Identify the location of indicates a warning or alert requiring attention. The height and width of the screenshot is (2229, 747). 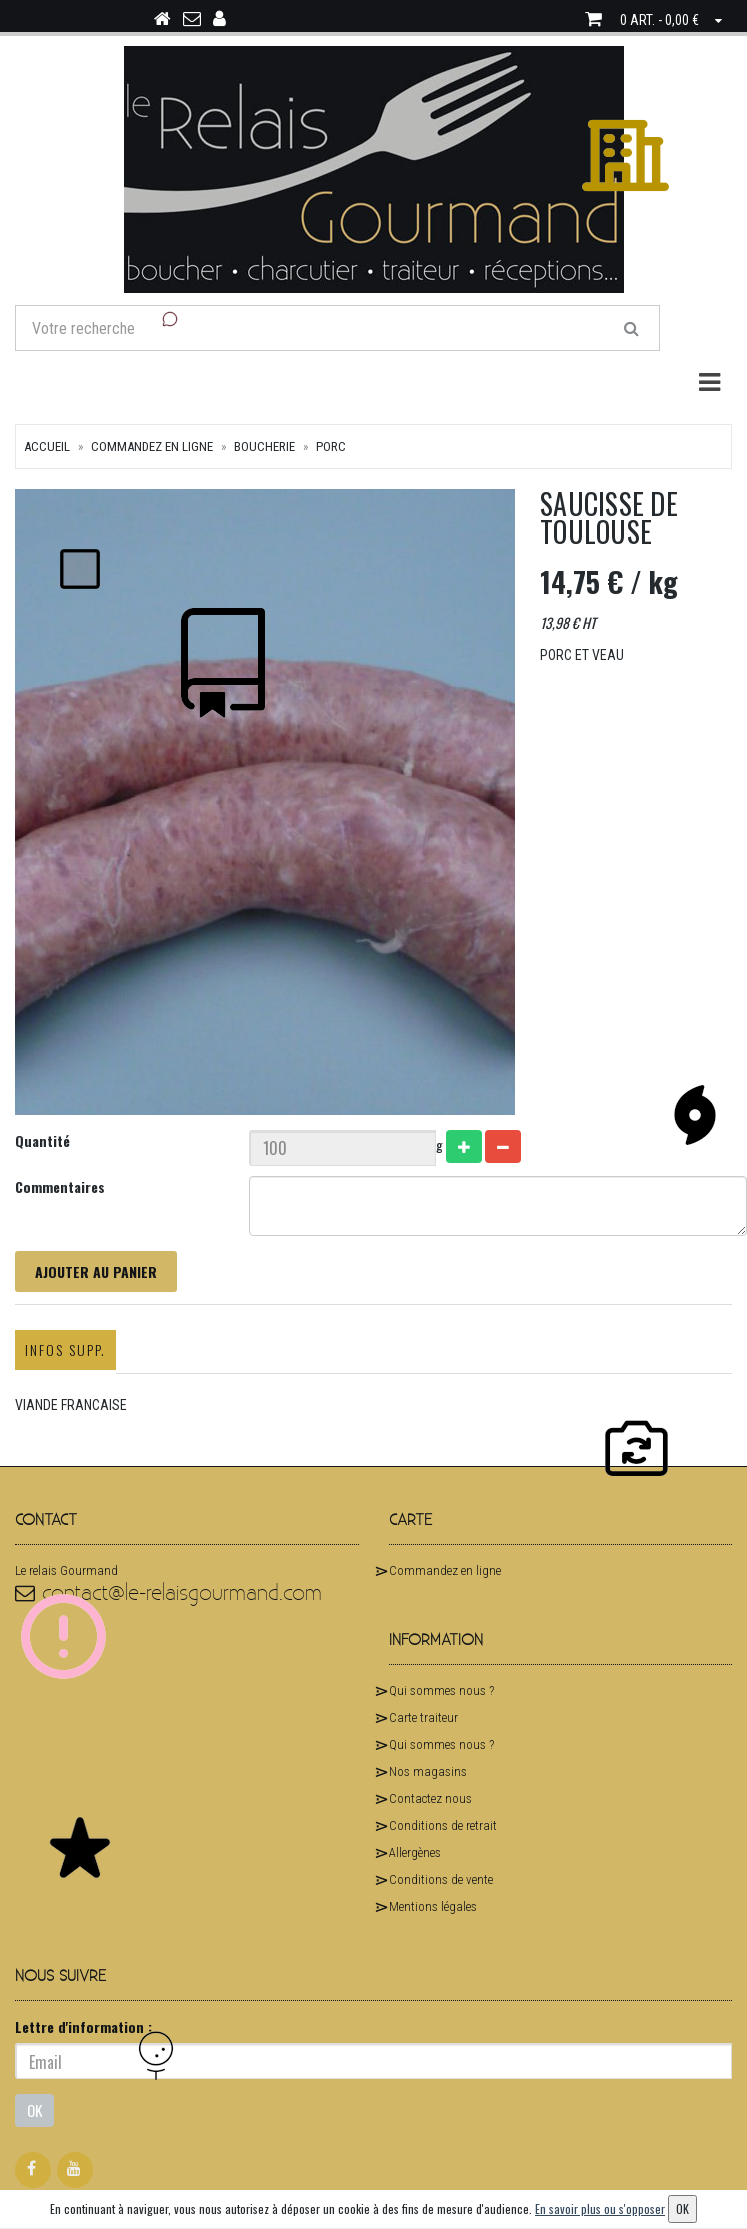
(63, 1636).